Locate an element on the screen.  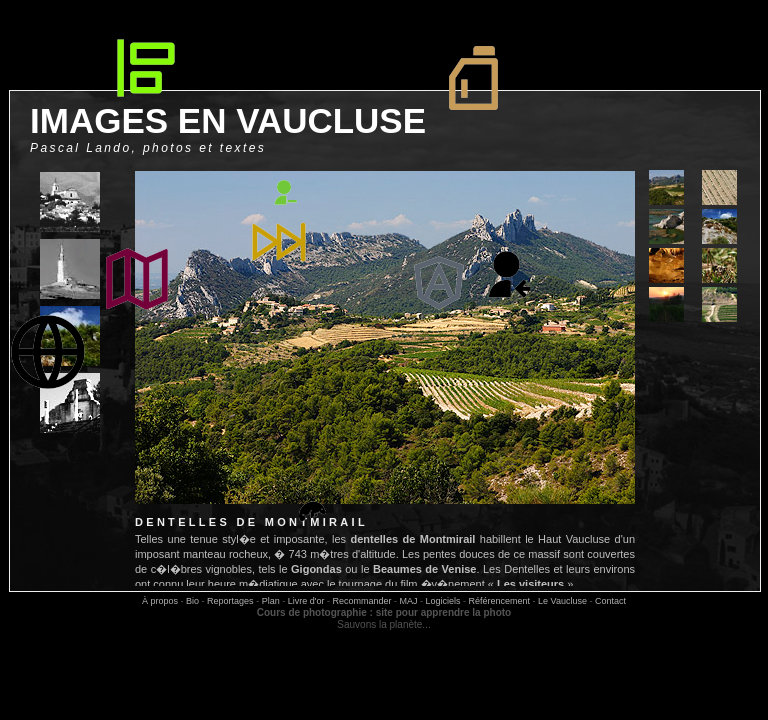
skip to the end of the current track is located at coordinates (279, 242).